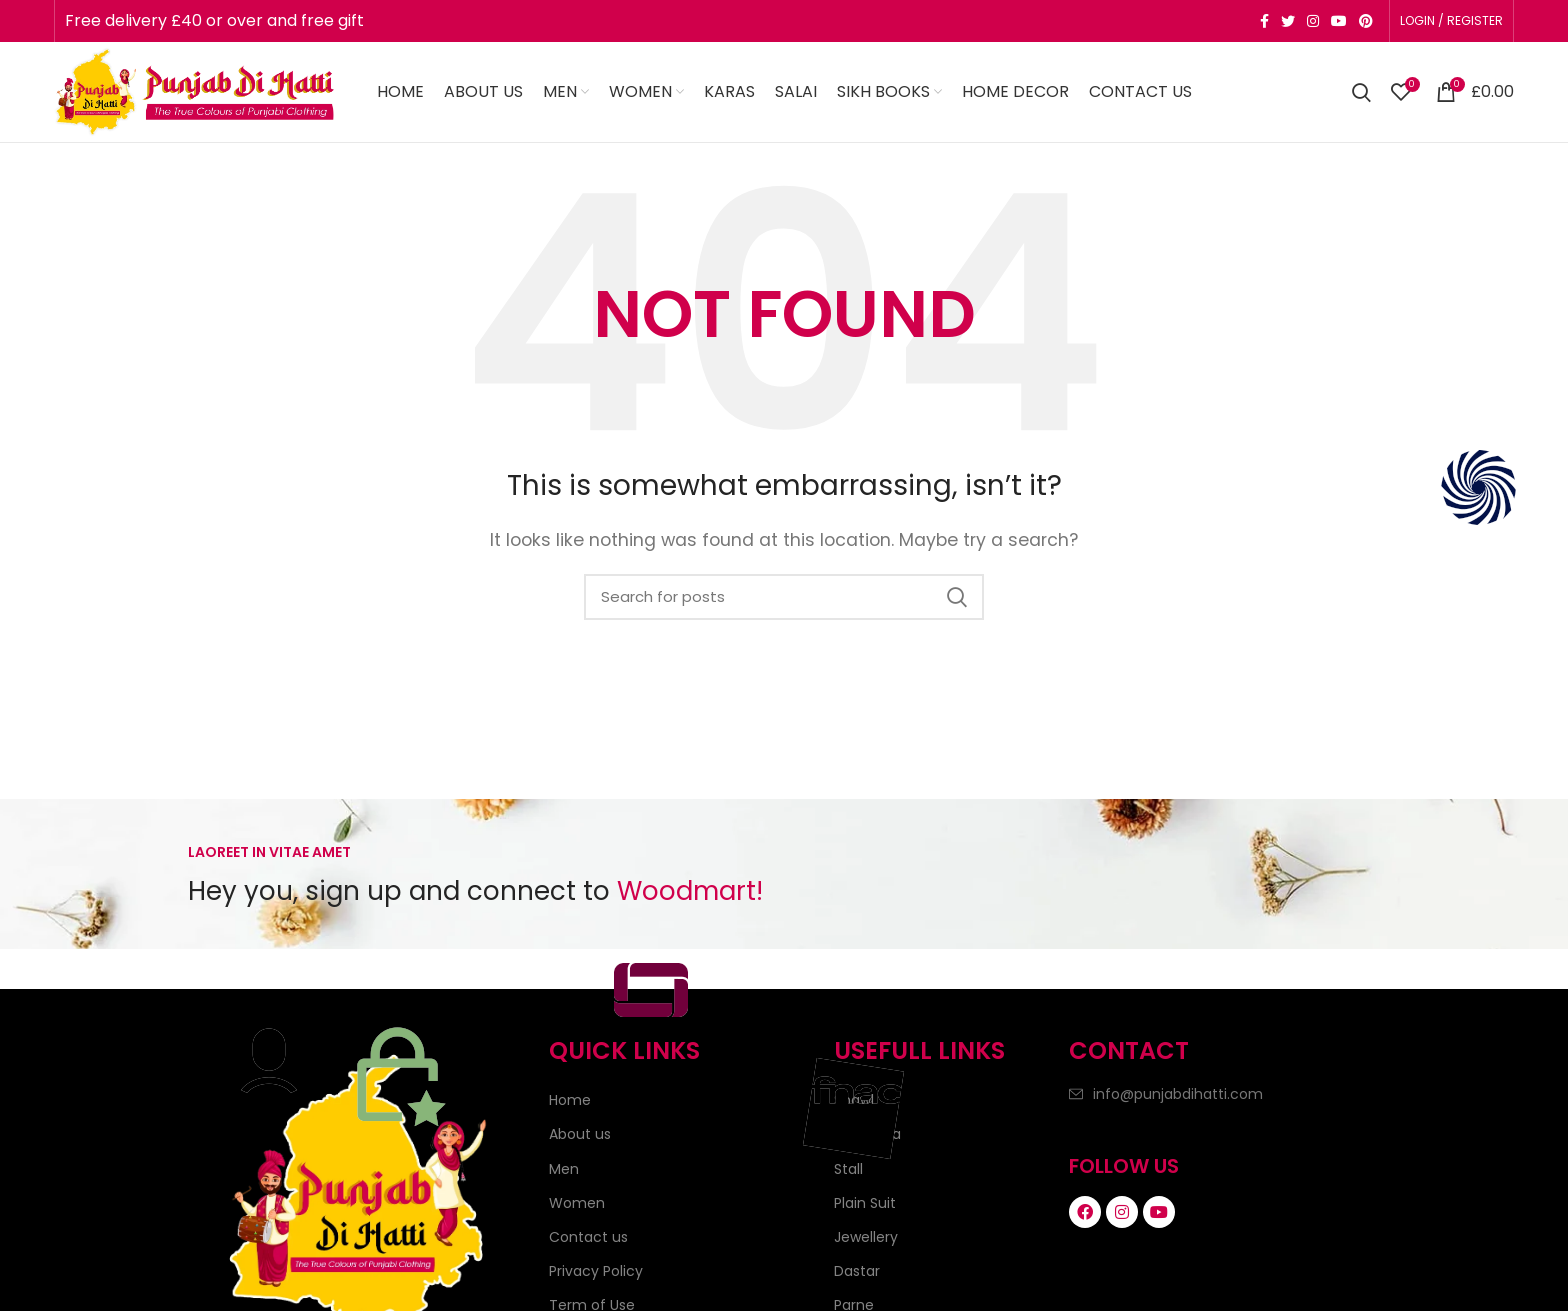 The image size is (1568, 1311). Describe the element at coordinates (651, 990) in the screenshot. I see `open google tv app` at that location.